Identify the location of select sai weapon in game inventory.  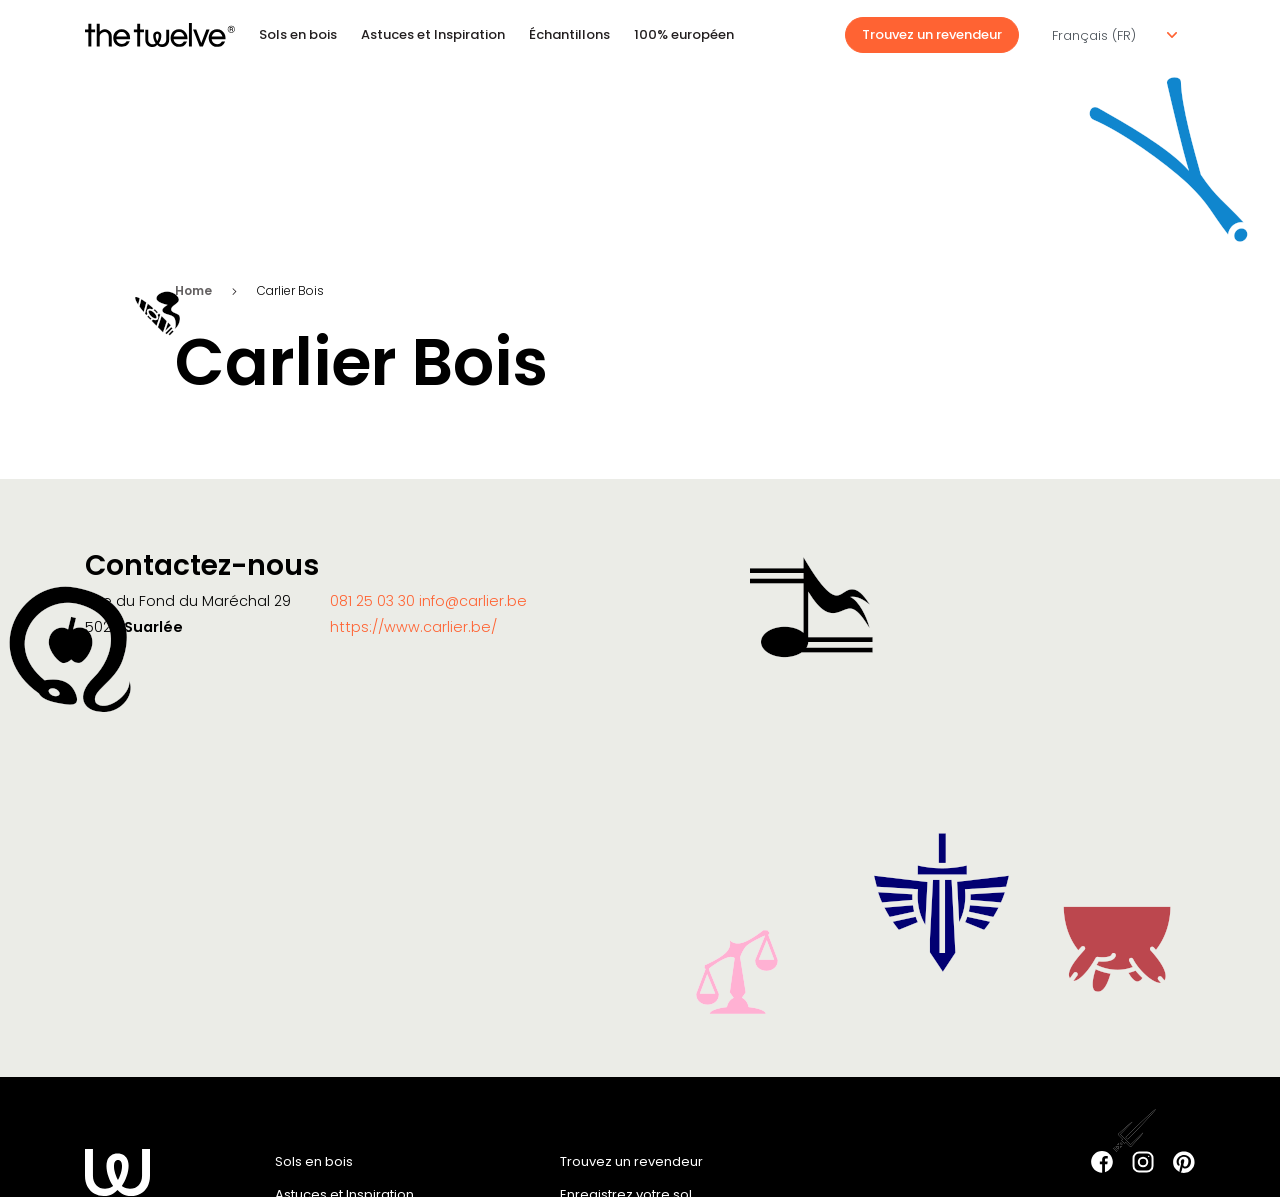
(1134, 1130).